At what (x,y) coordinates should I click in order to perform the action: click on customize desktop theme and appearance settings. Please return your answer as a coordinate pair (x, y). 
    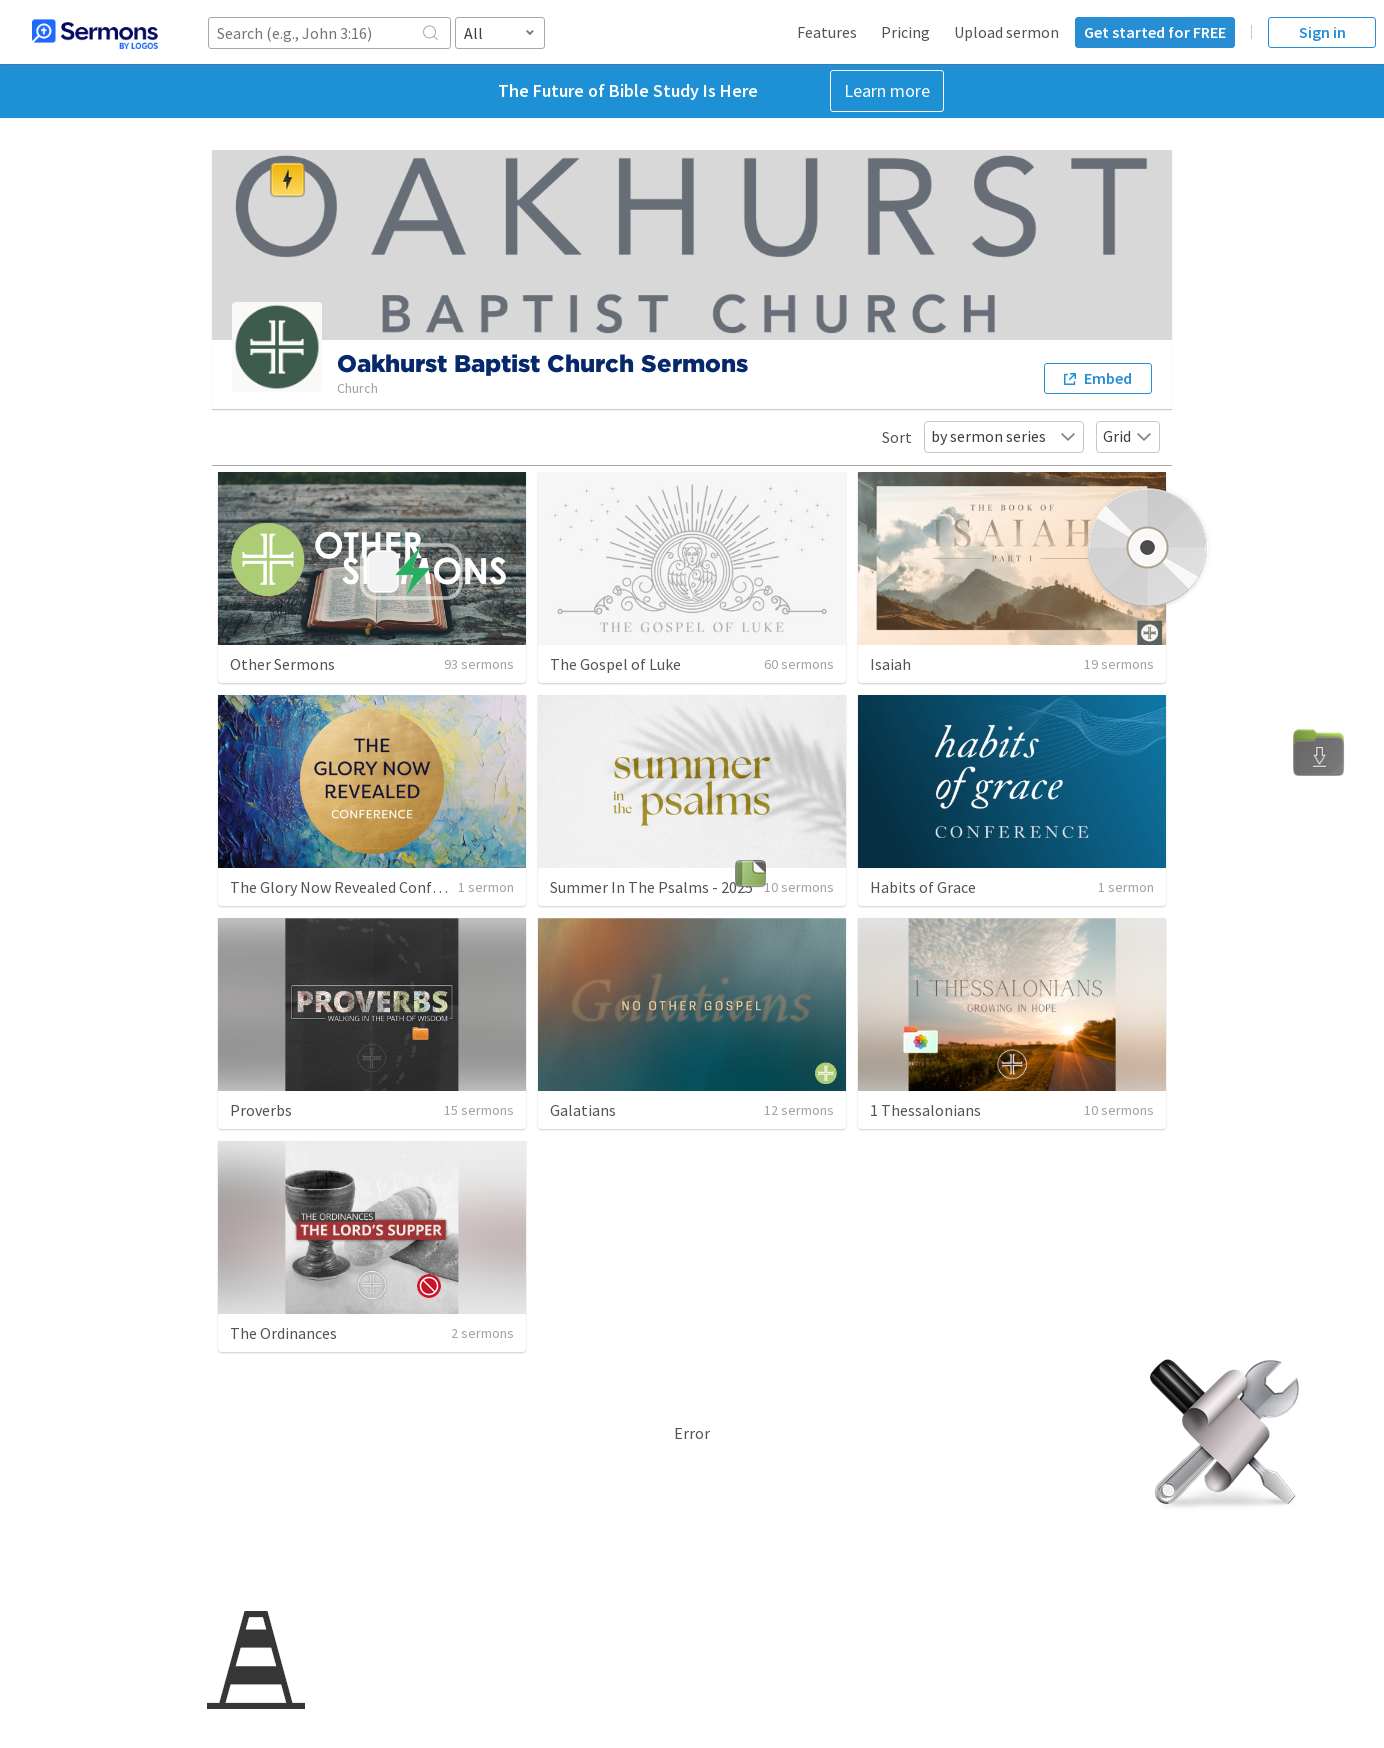
    Looking at the image, I should click on (750, 873).